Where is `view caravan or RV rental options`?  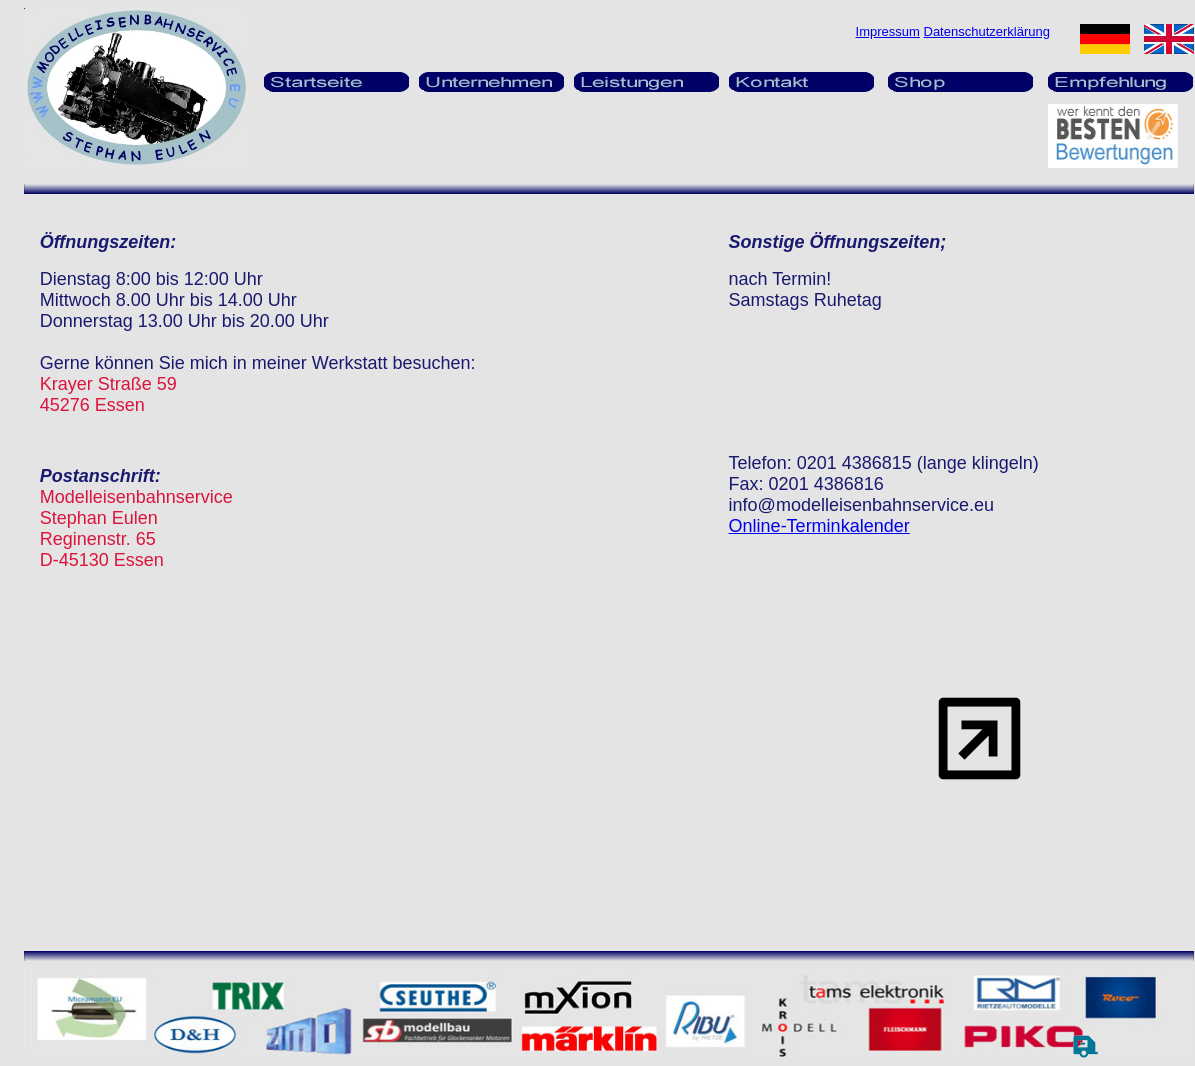 view caravan or RV rental options is located at coordinates (1085, 1046).